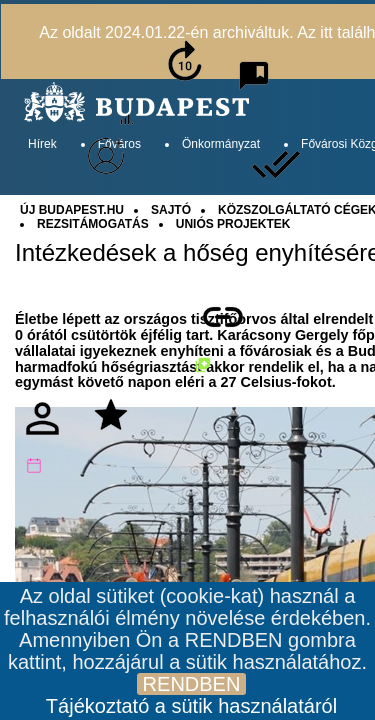 Image resolution: width=375 pixels, height=720 pixels. Describe the element at coordinates (254, 76) in the screenshot. I see `access saved comments or notes` at that location.